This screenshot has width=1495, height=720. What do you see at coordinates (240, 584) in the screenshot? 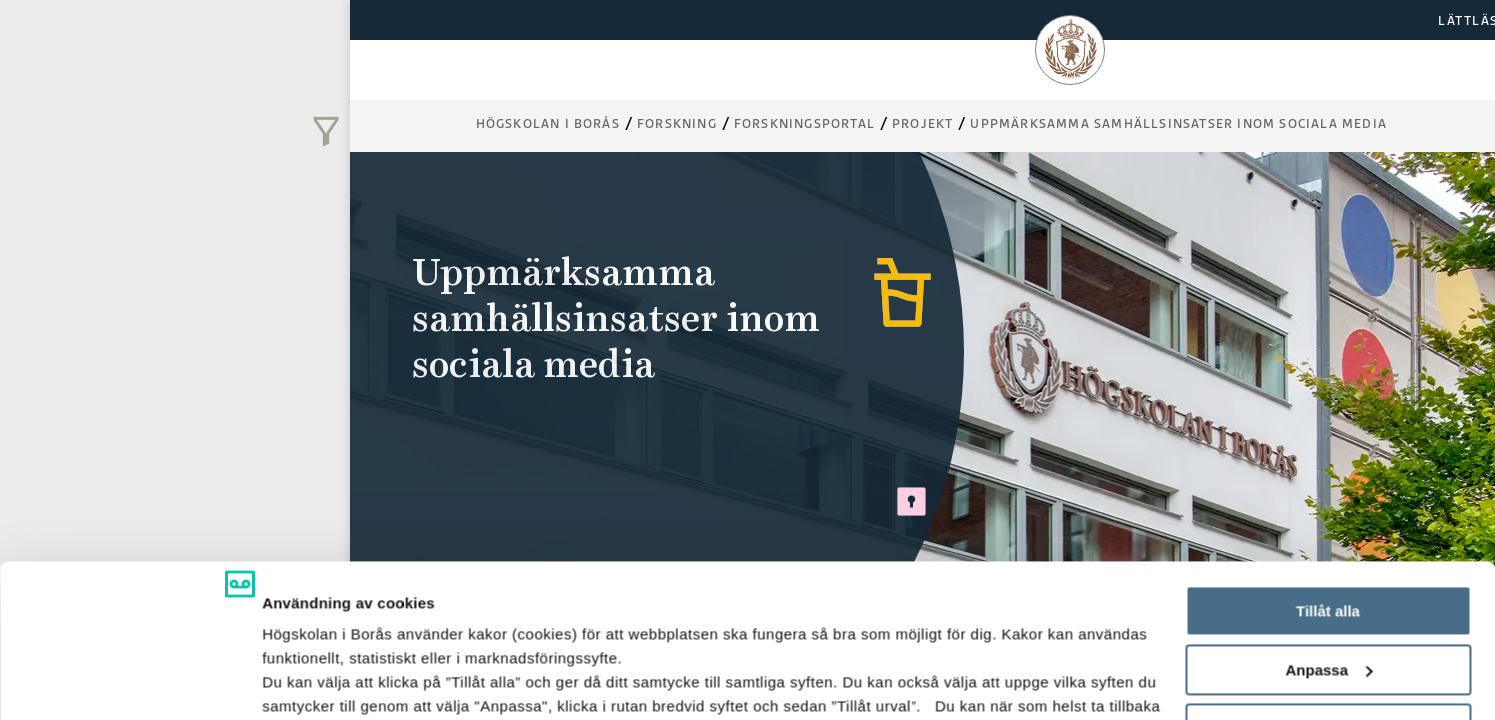
I see `play or access cassette tape audio` at bounding box center [240, 584].